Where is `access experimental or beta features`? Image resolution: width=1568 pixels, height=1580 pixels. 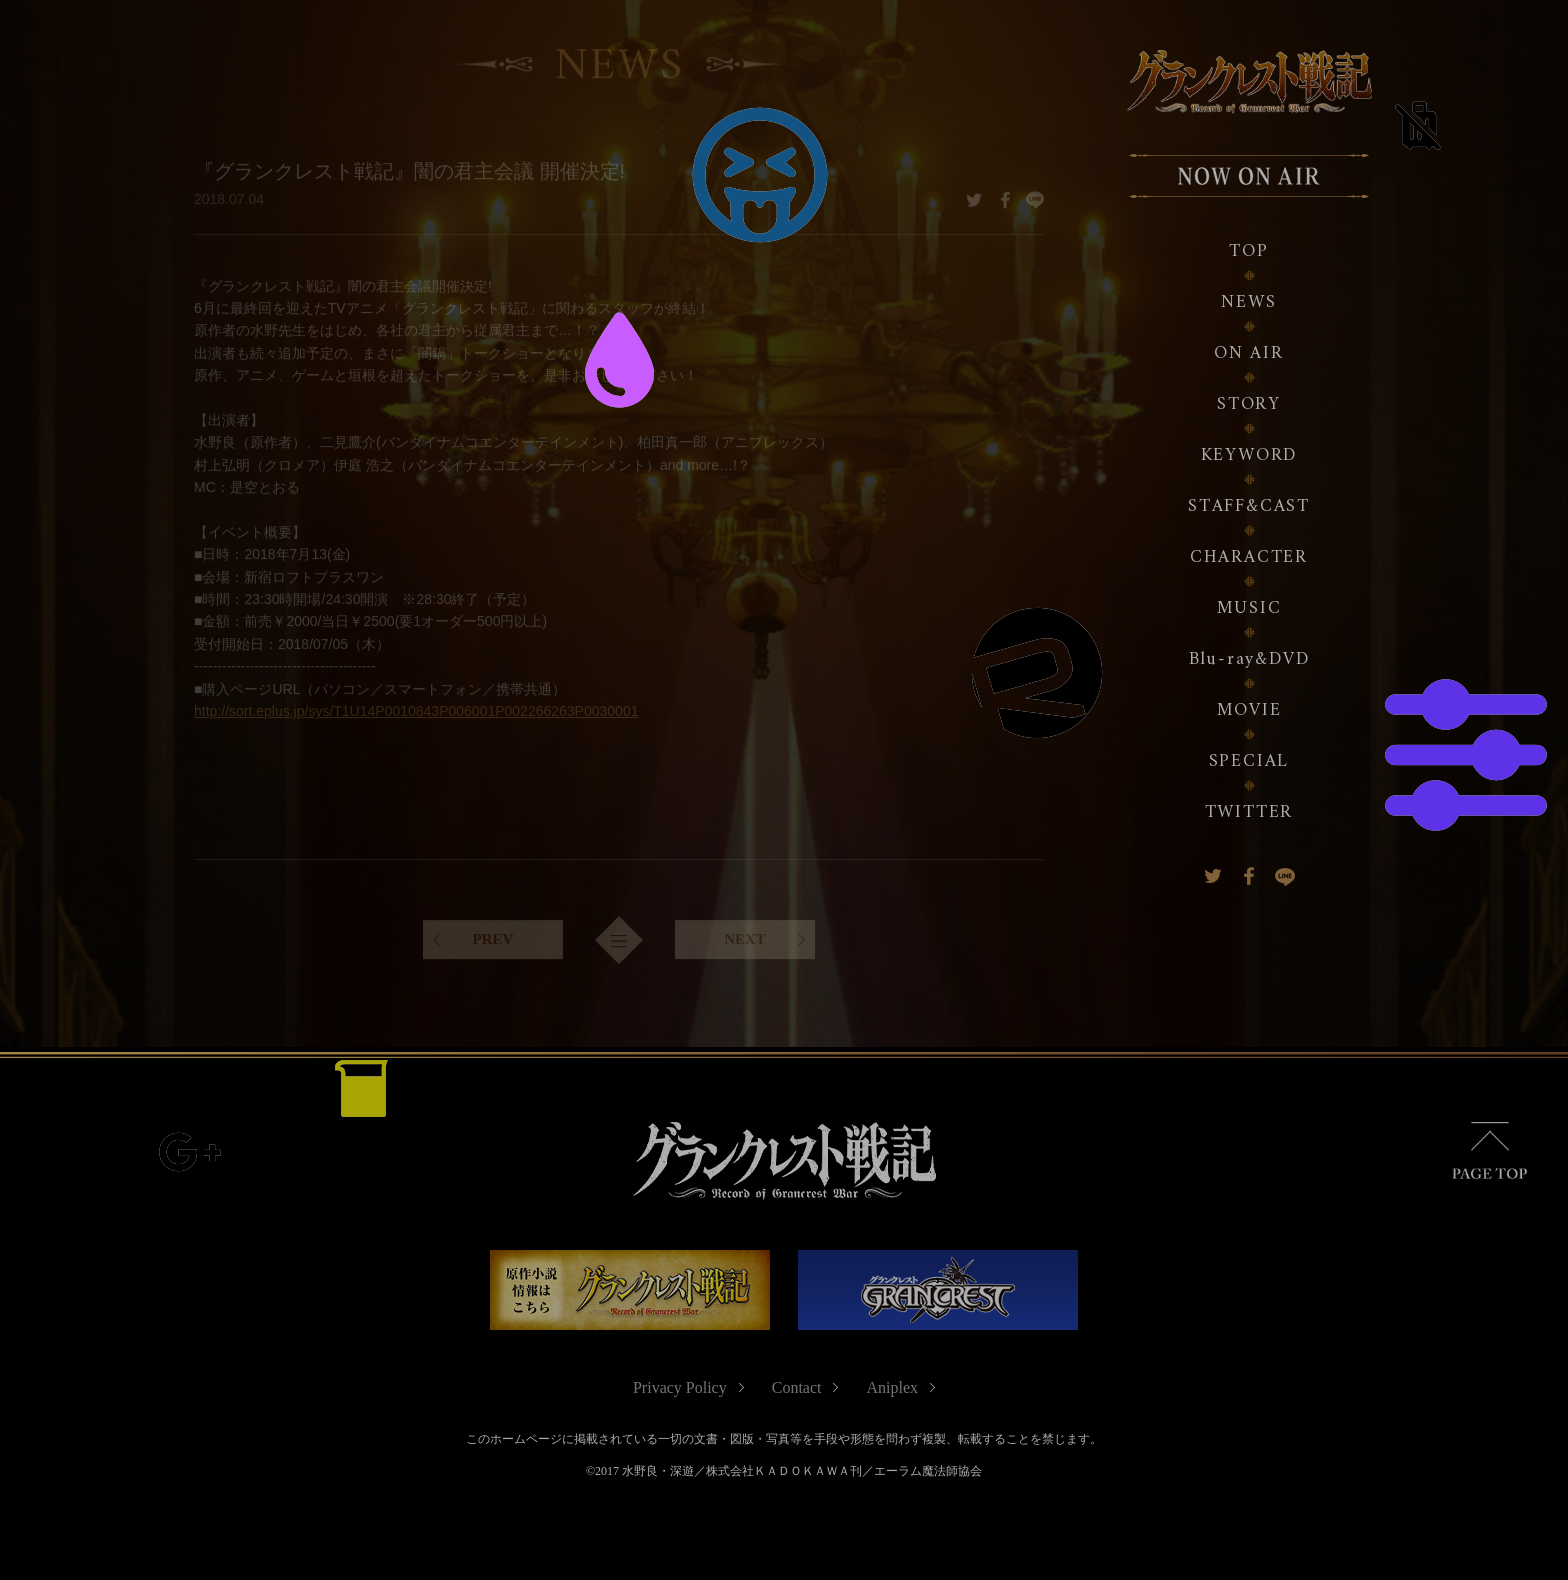 access experimental or beta features is located at coordinates (361, 1088).